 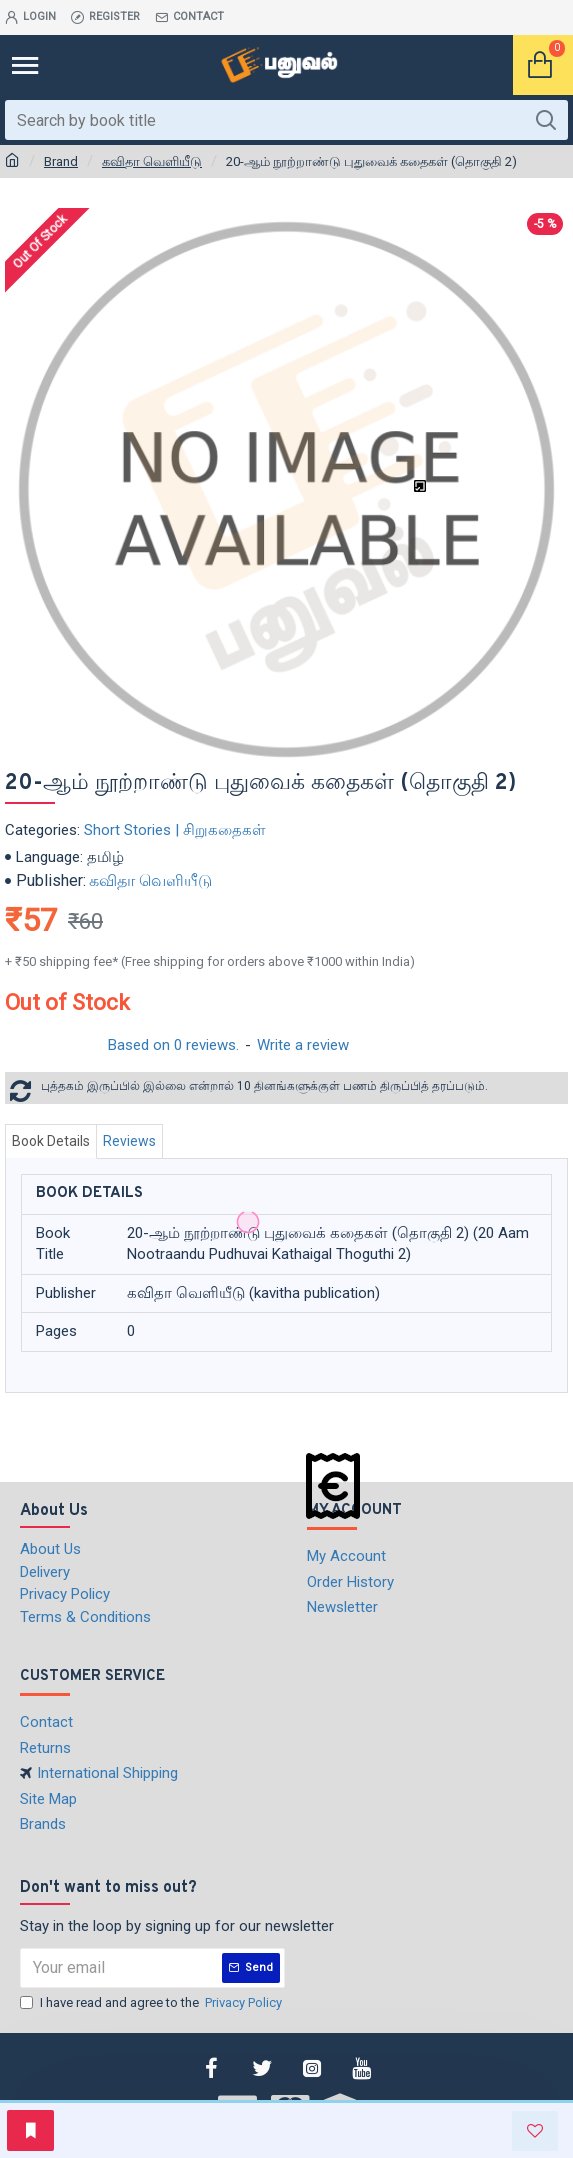 What do you see at coordinates (333, 1486) in the screenshot?
I see `view euro transaction receipt` at bounding box center [333, 1486].